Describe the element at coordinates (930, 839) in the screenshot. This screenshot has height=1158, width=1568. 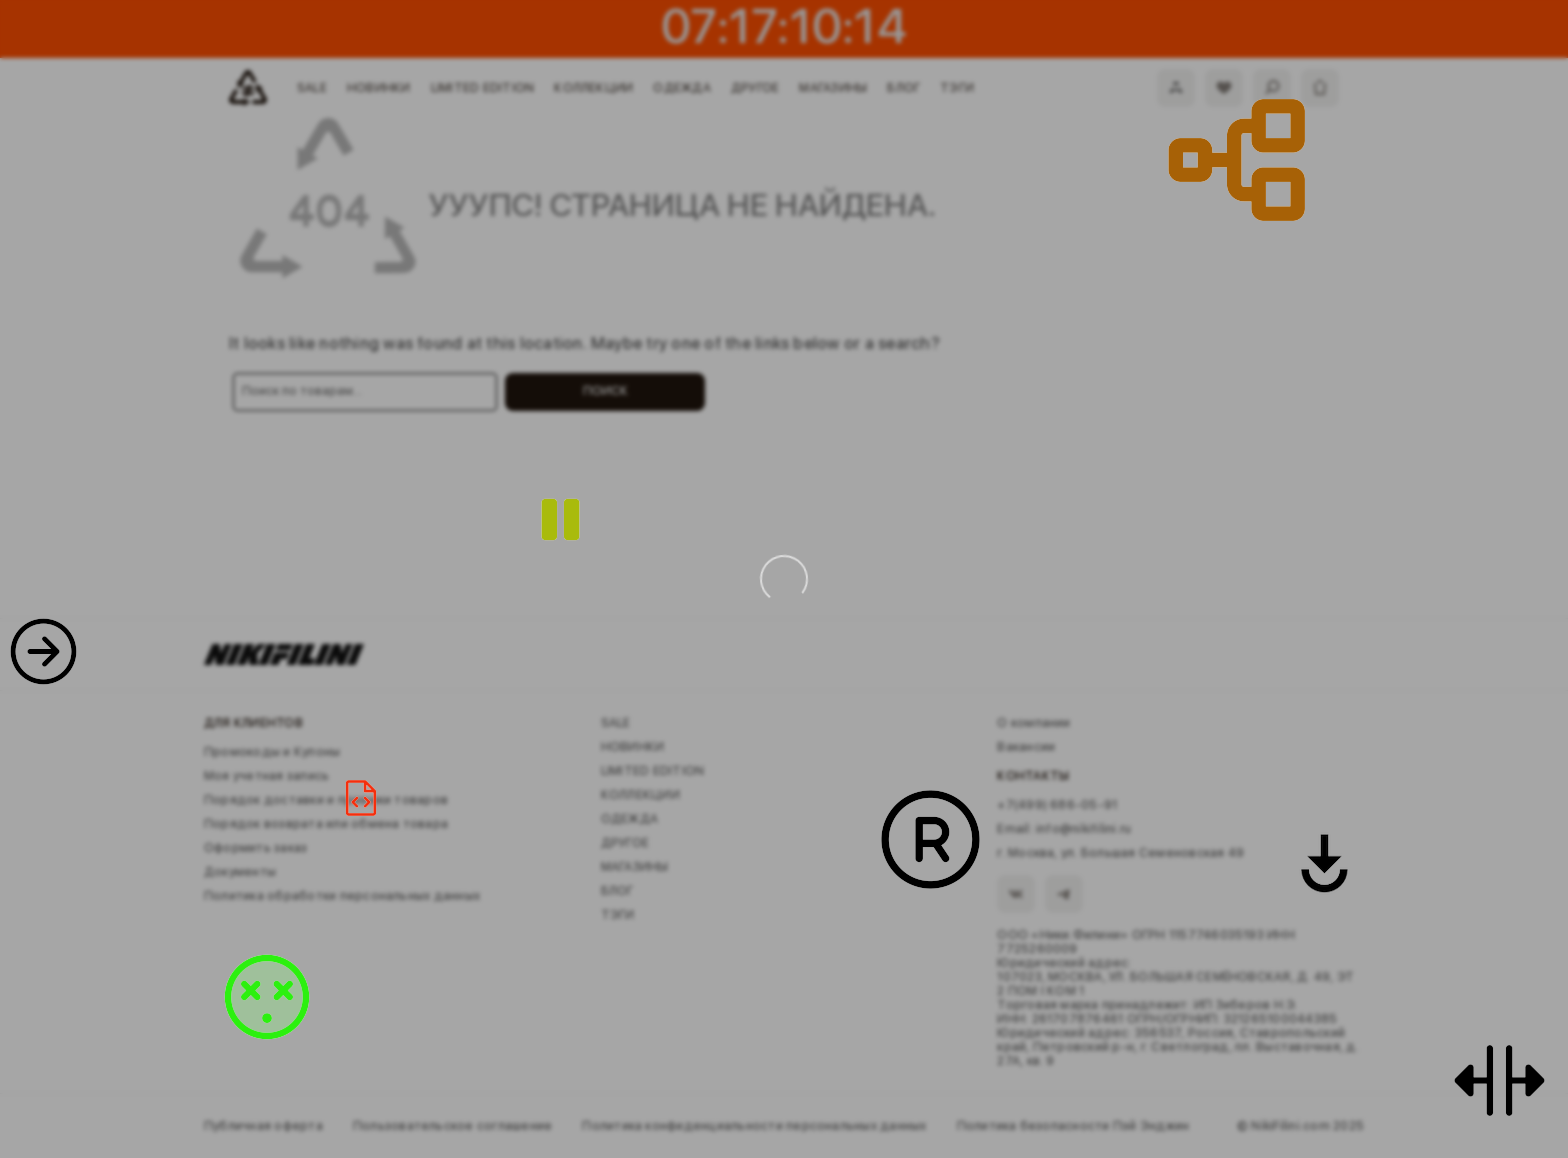
I see `indicates registered trademark status` at that location.